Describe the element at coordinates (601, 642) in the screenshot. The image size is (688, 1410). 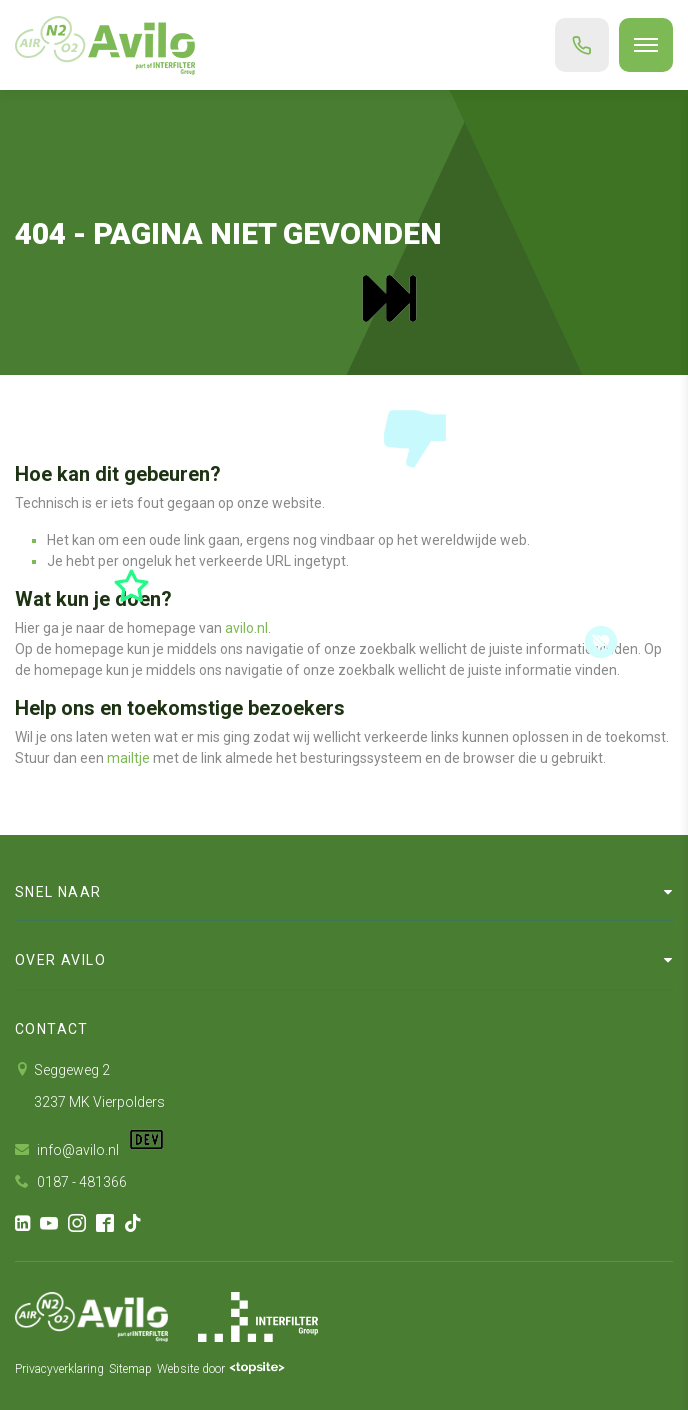
I see `remove from favorites` at that location.